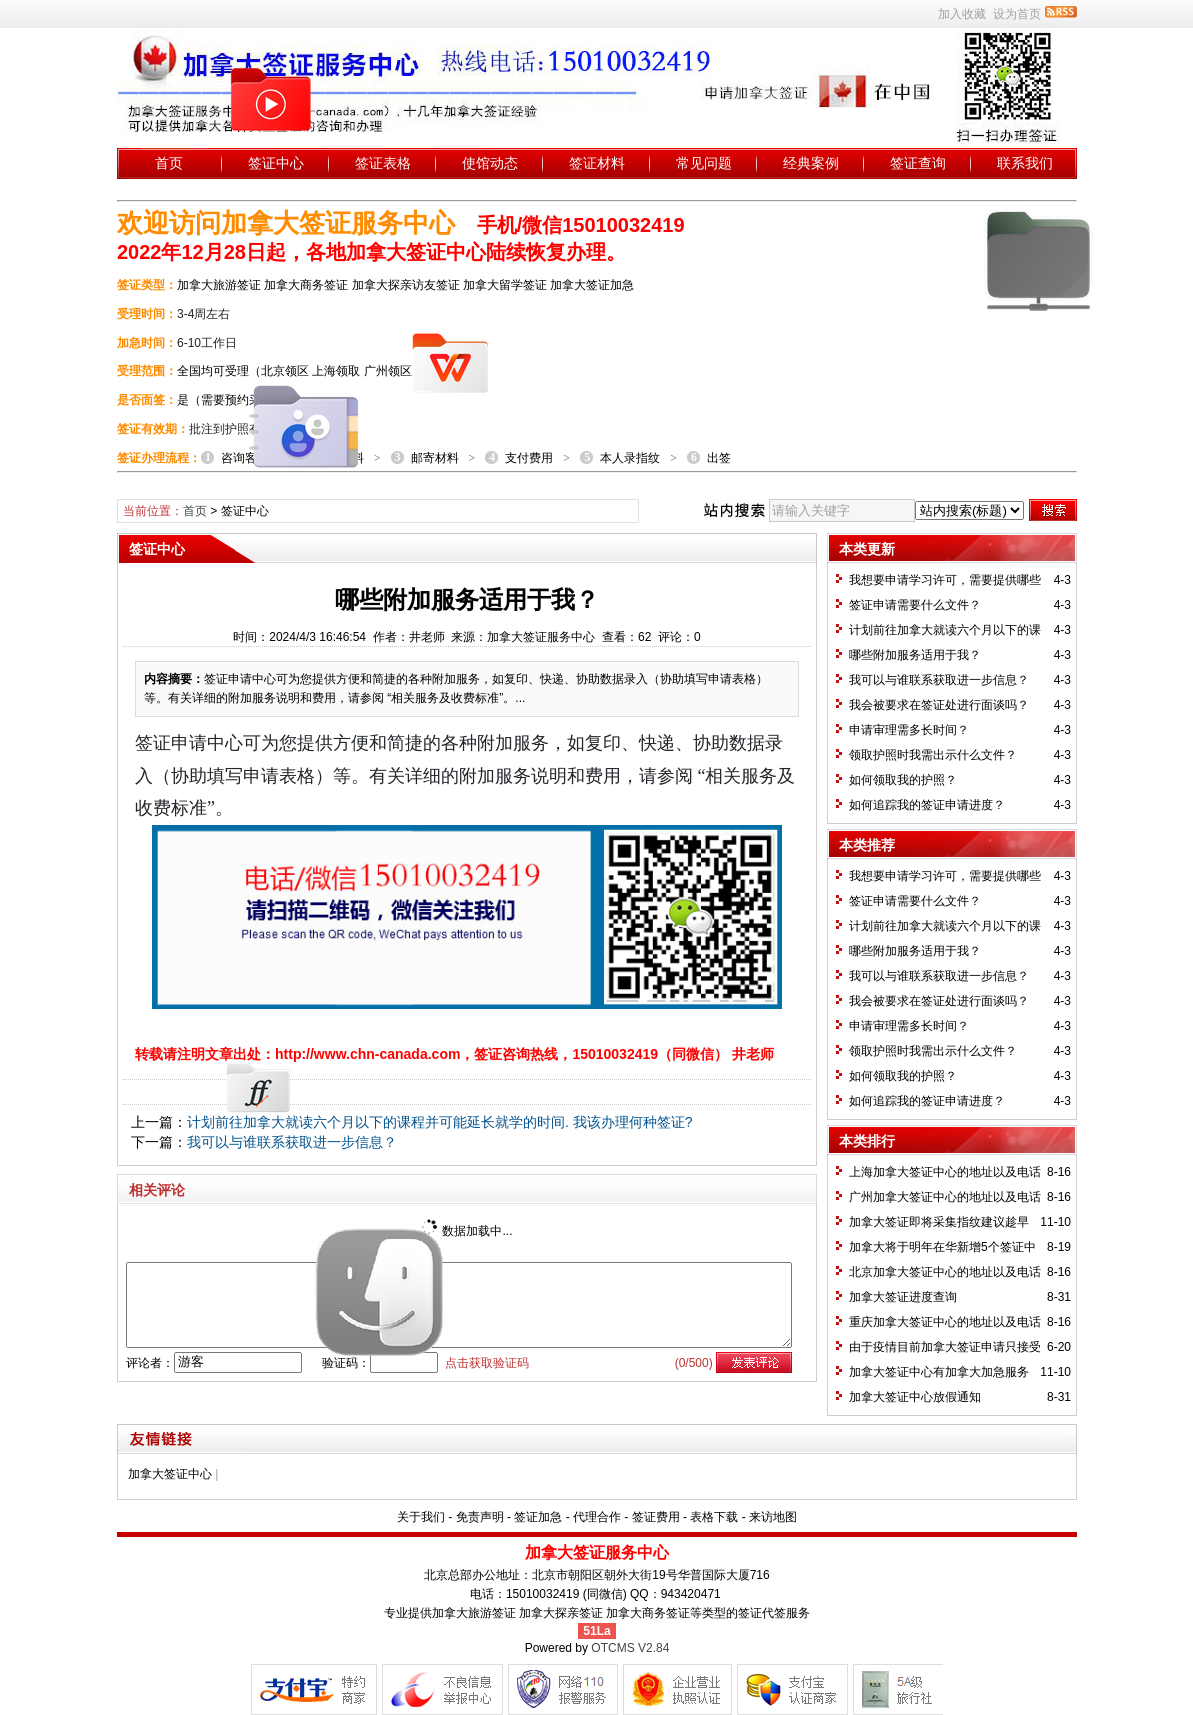 Image resolution: width=1193 pixels, height=1715 pixels. Describe the element at coordinates (1038, 259) in the screenshot. I see `access a remote or network folder` at that location.